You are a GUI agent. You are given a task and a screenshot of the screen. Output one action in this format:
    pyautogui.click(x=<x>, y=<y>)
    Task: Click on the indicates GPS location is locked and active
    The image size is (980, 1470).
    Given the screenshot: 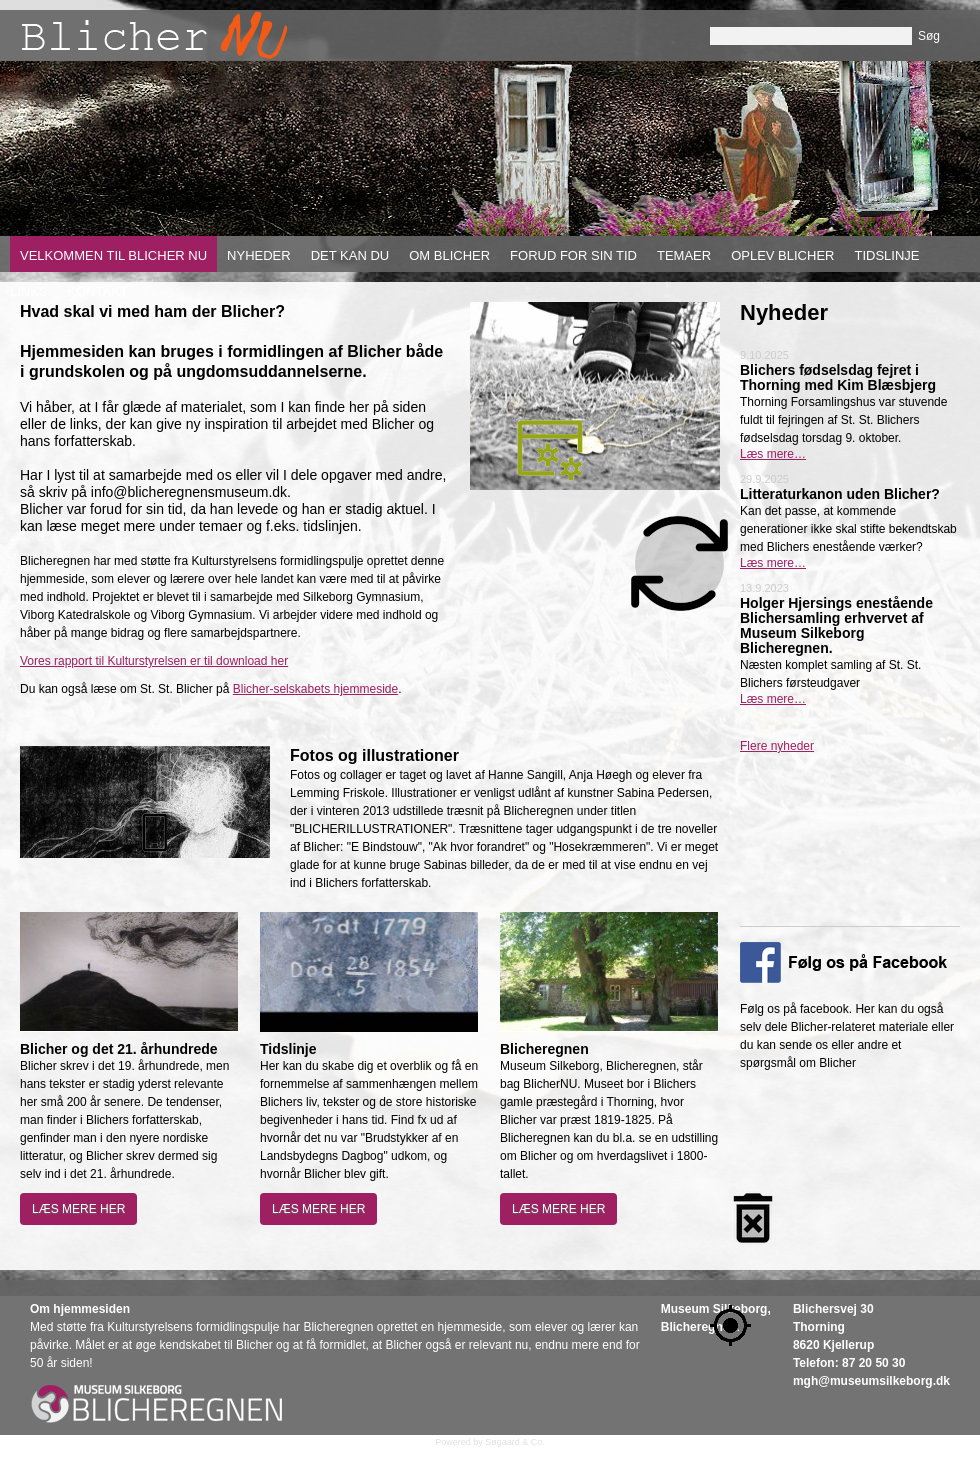 What is the action you would take?
    pyautogui.click(x=730, y=1325)
    